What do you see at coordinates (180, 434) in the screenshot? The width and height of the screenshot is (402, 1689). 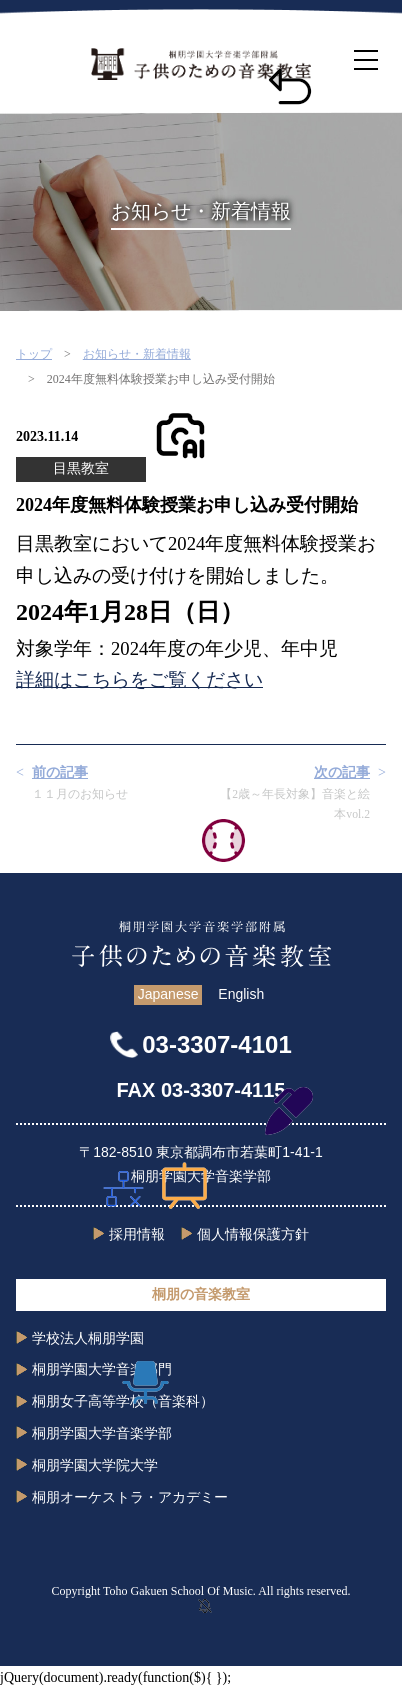 I see `access AI-powered camera features` at bounding box center [180, 434].